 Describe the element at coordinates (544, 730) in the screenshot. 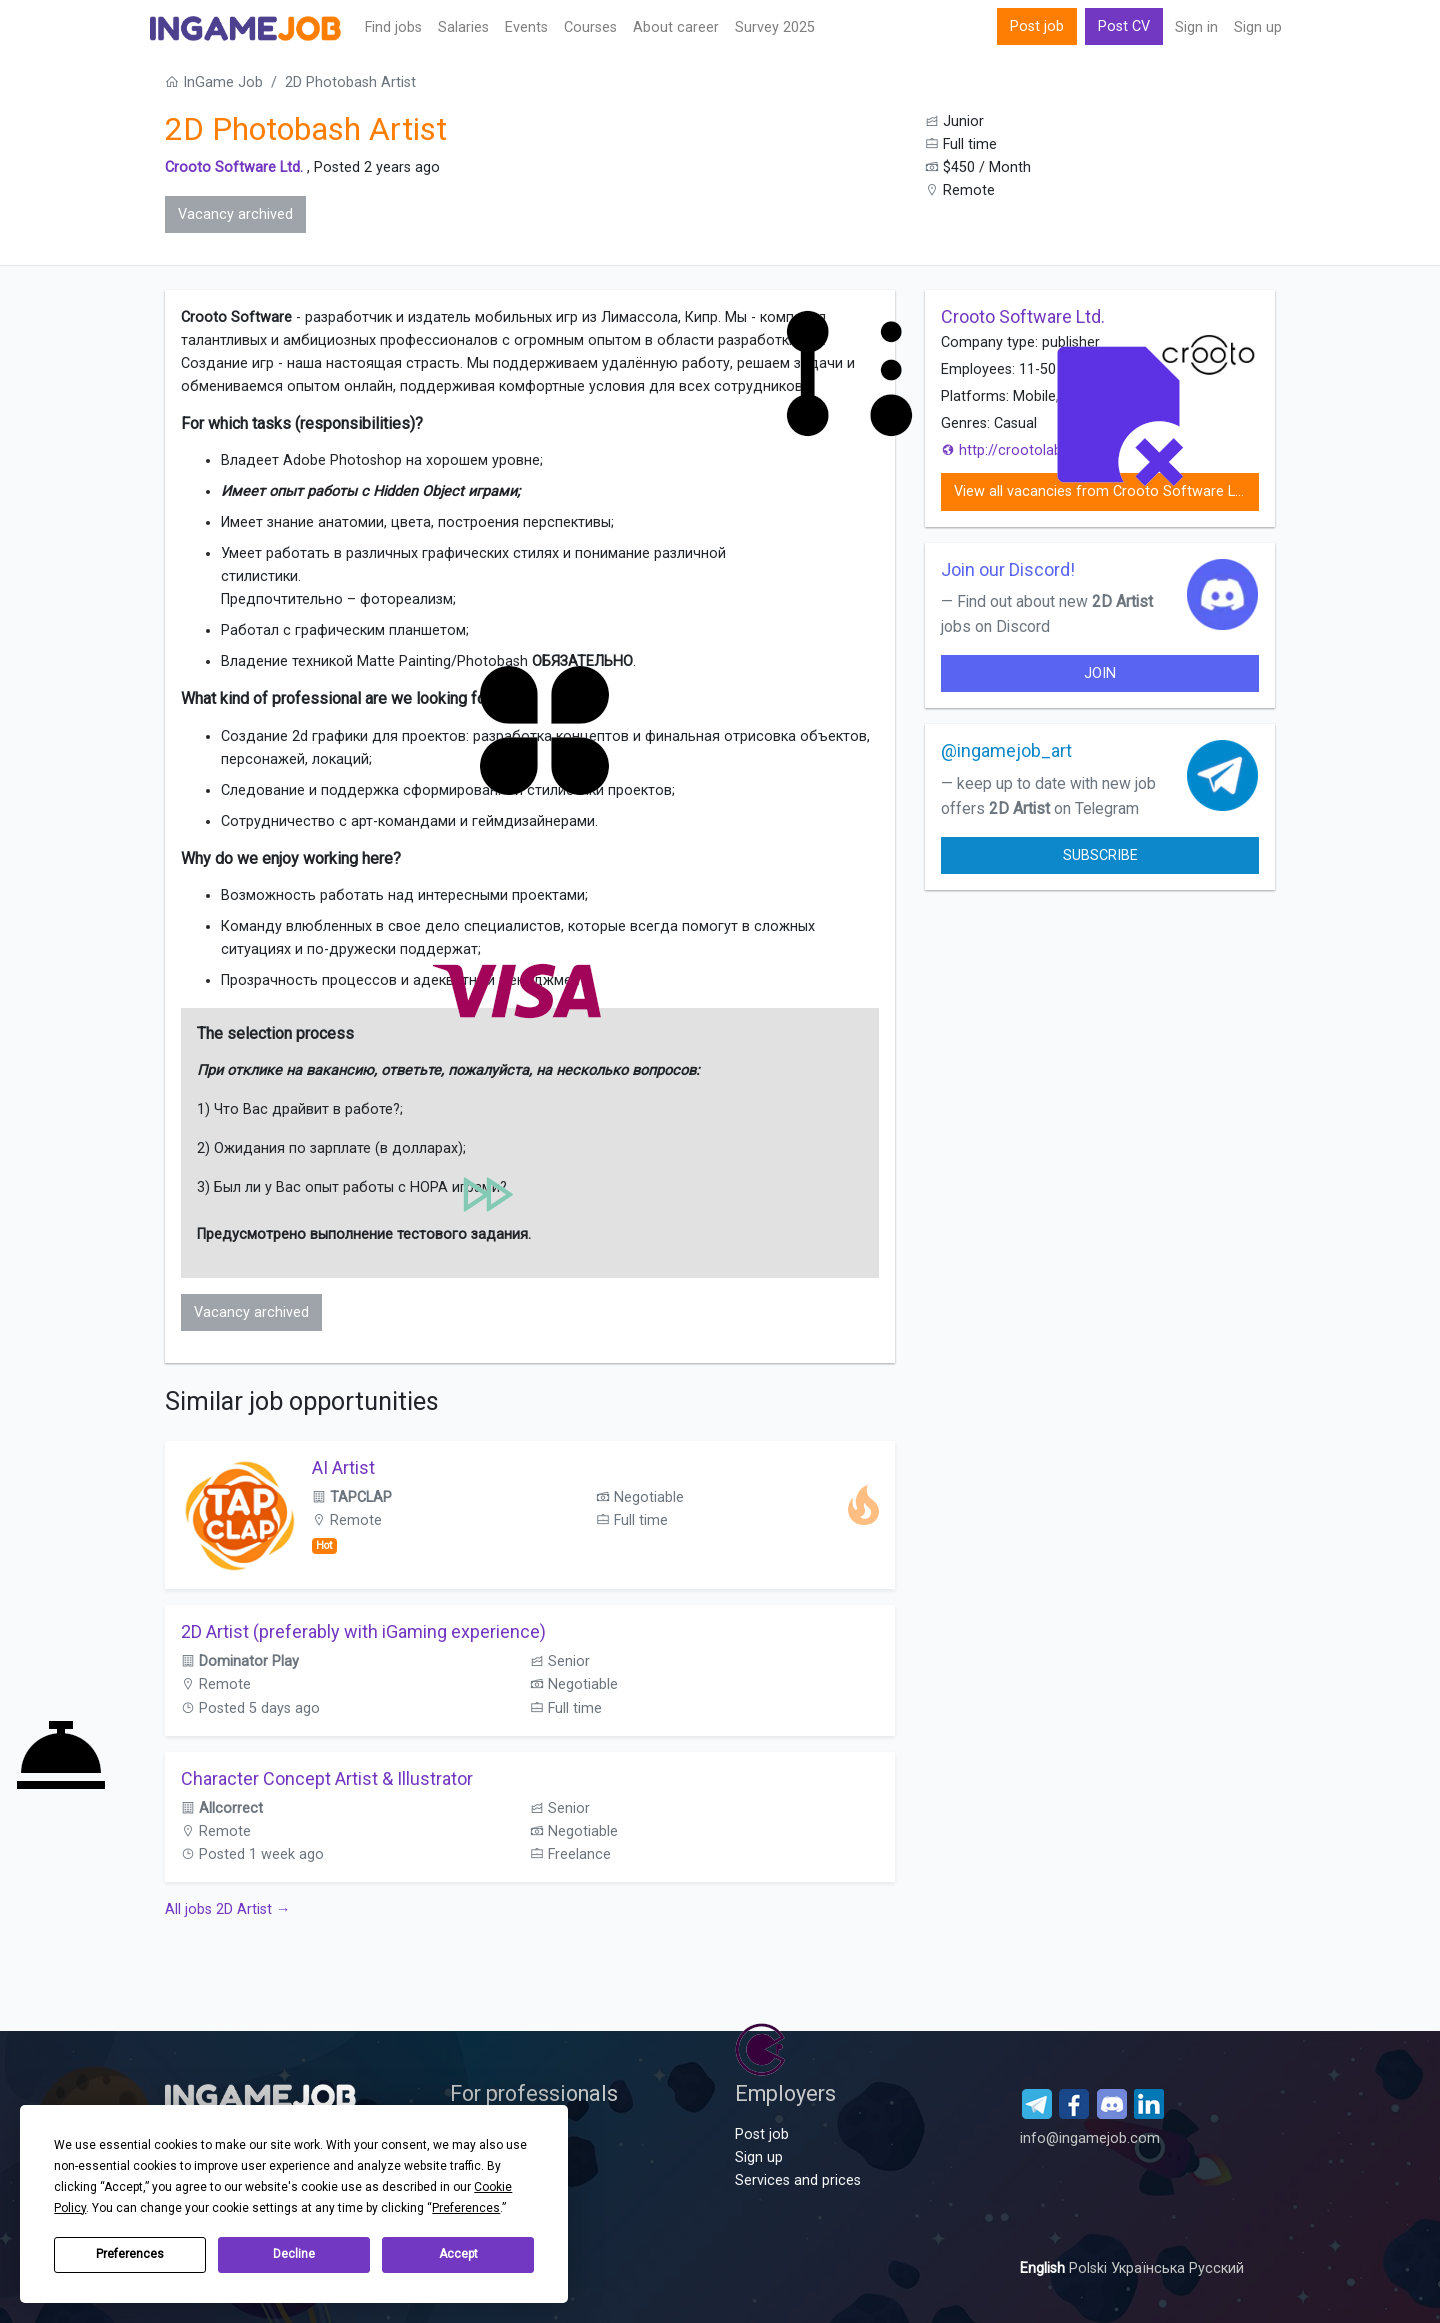

I see `open the app drawer or launcher` at that location.